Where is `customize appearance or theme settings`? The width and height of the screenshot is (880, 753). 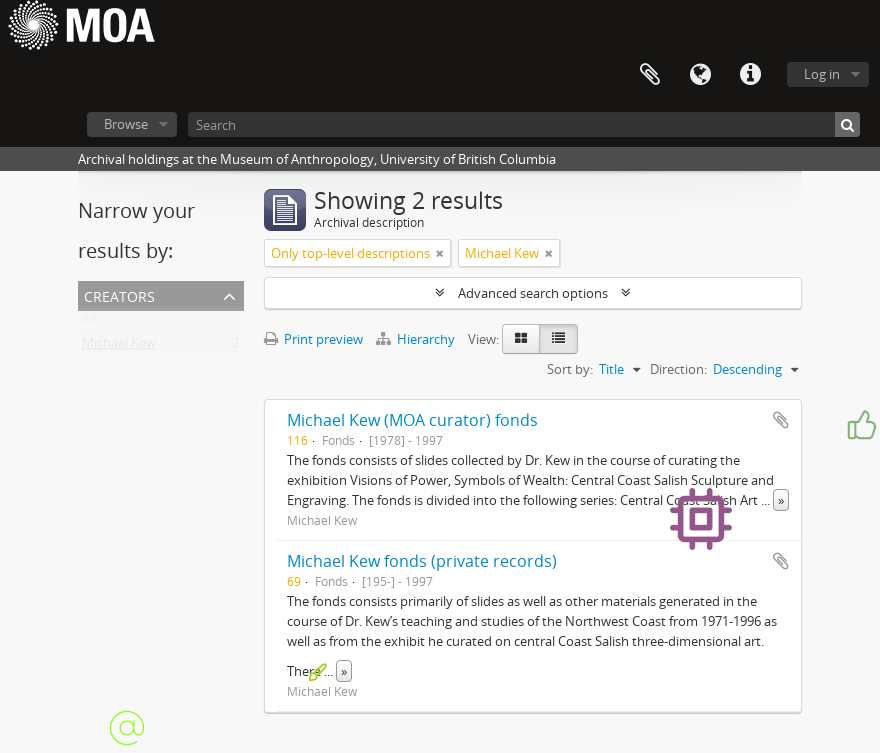
customize appearance or theme settings is located at coordinates (318, 672).